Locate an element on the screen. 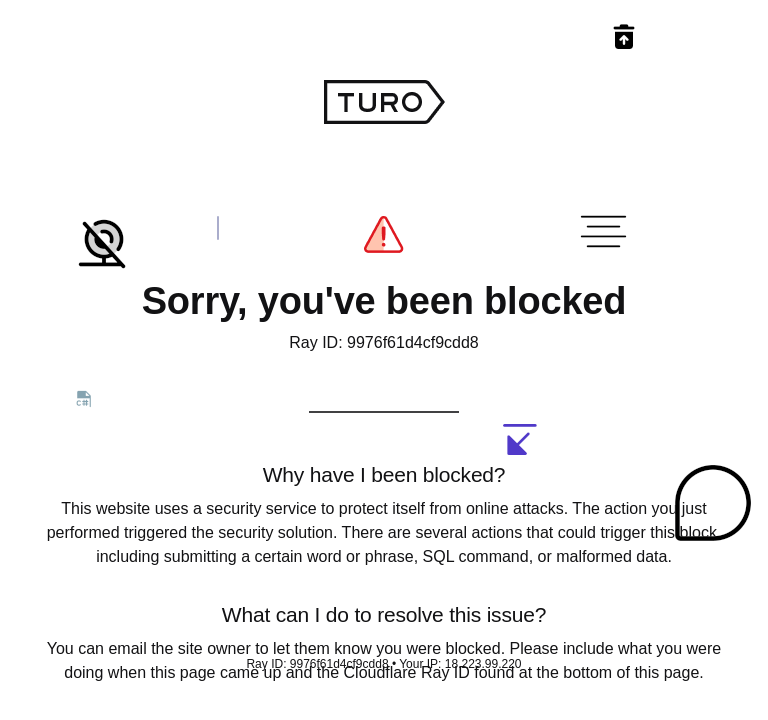 The image size is (768, 720). open chat or messaging is located at coordinates (711, 504).